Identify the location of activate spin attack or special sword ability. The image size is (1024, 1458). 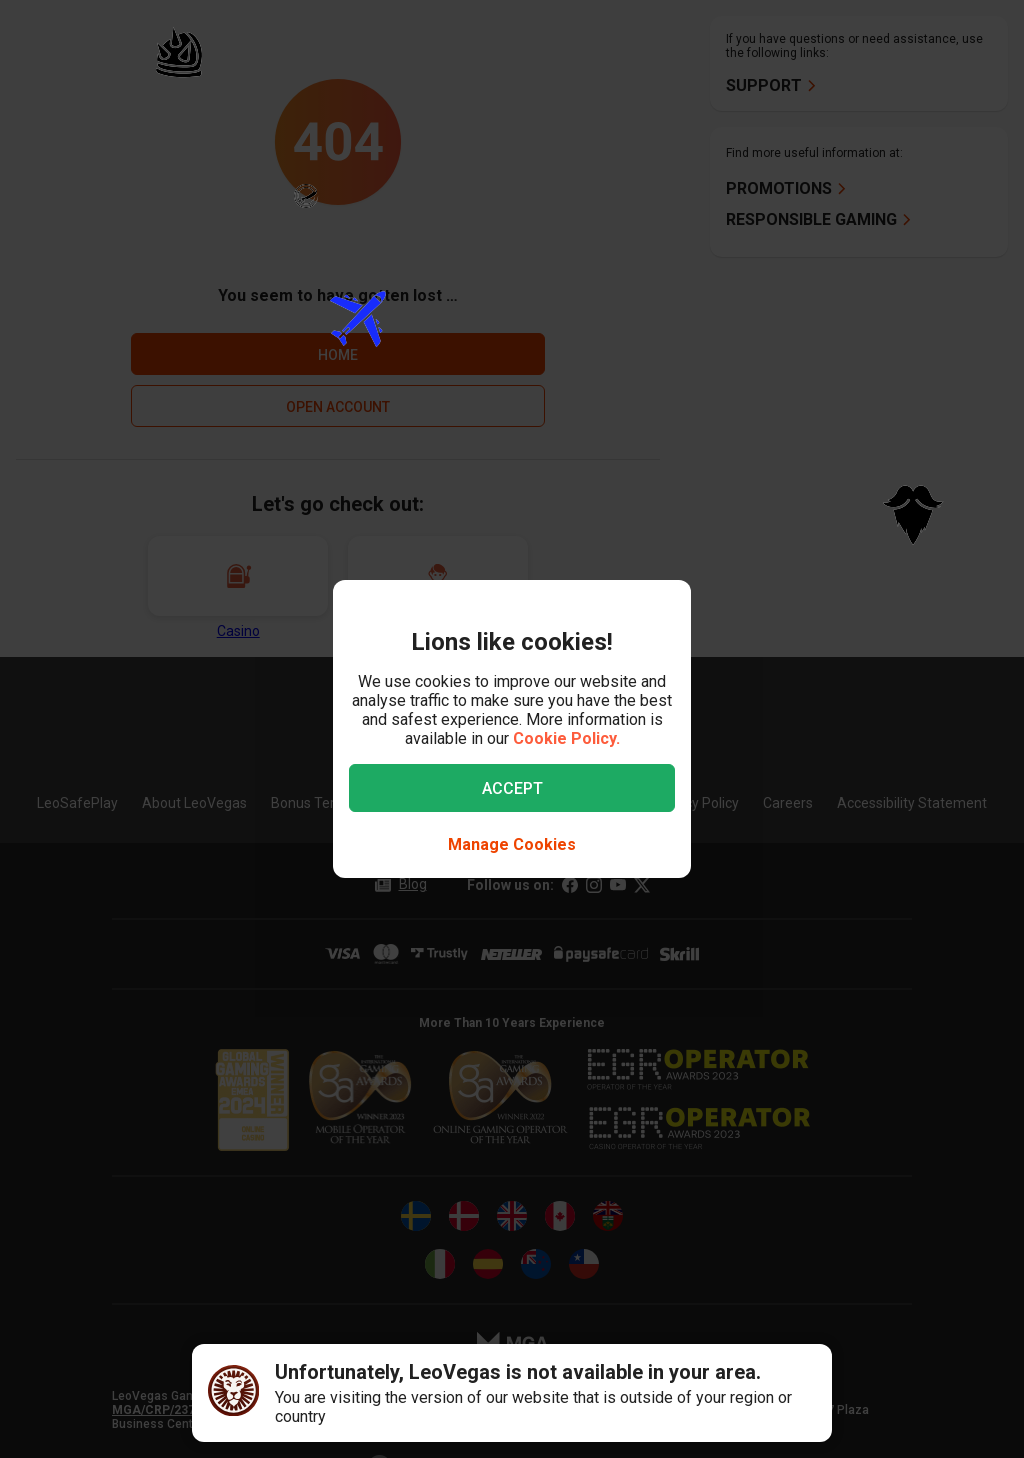
(306, 196).